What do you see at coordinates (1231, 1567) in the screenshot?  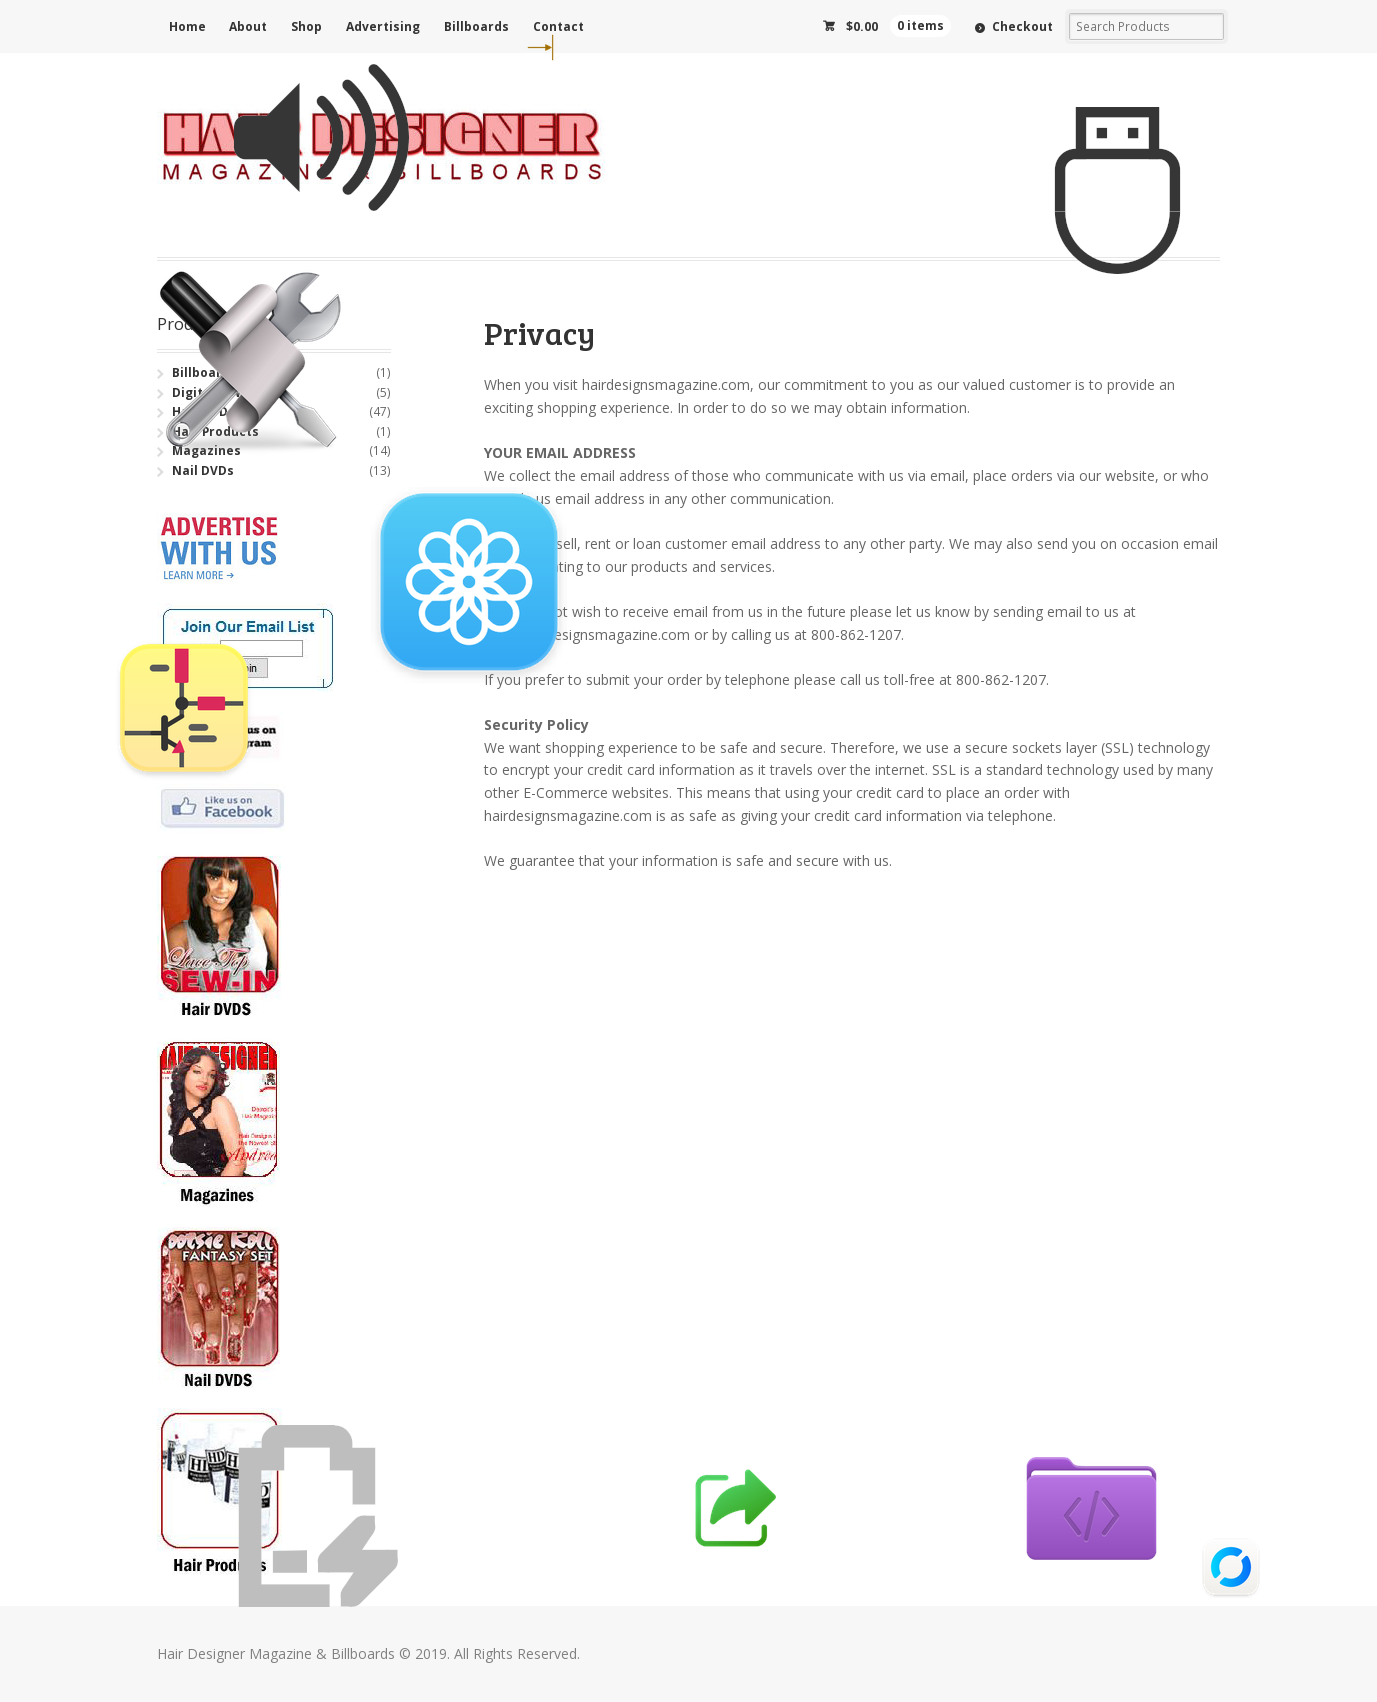 I see `open rustdesk remote desktop application` at bounding box center [1231, 1567].